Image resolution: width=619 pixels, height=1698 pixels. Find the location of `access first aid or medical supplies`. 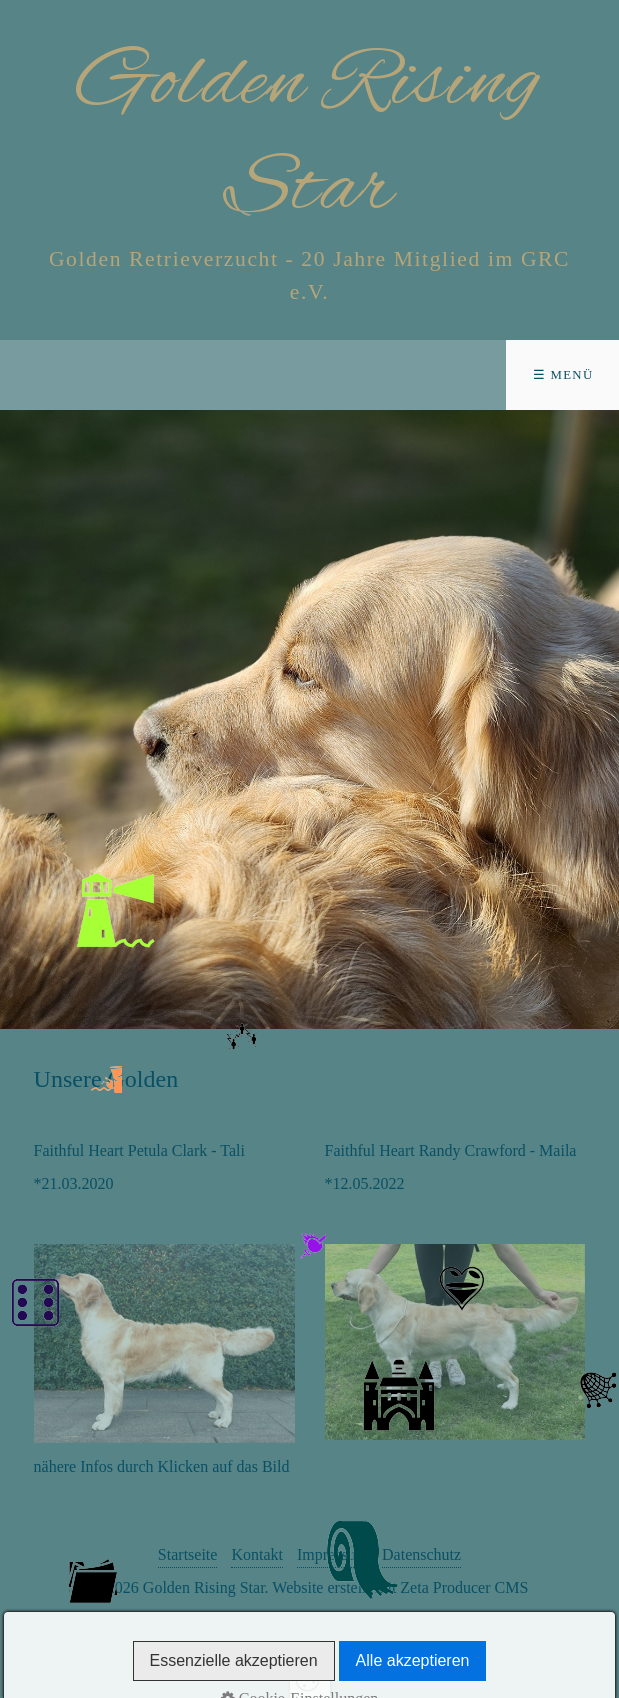

access first aid or medical supplies is located at coordinates (360, 1560).